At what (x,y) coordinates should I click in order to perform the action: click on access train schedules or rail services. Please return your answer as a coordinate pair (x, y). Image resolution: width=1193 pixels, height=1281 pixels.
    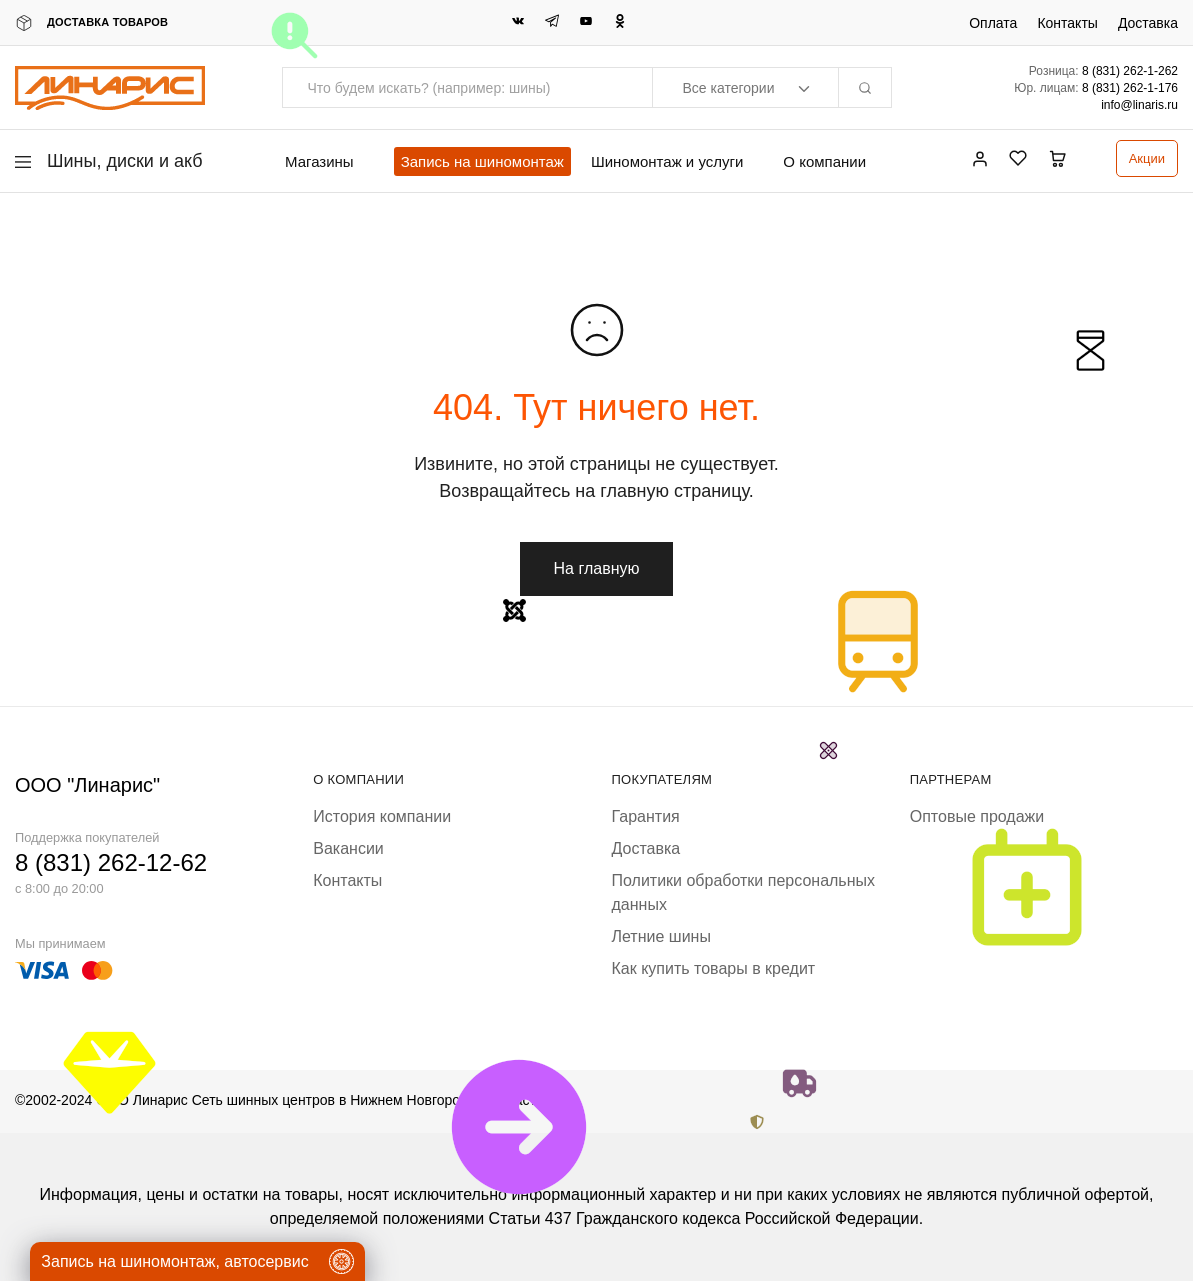
    Looking at the image, I should click on (878, 638).